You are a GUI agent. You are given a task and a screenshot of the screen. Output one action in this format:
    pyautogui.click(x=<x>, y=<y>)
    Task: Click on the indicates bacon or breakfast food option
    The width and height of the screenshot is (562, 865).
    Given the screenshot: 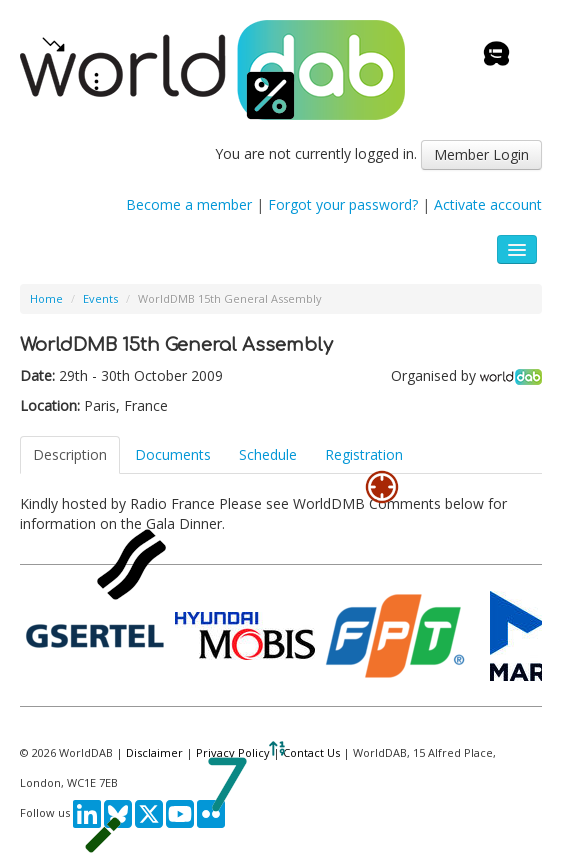 What is the action you would take?
    pyautogui.click(x=131, y=564)
    